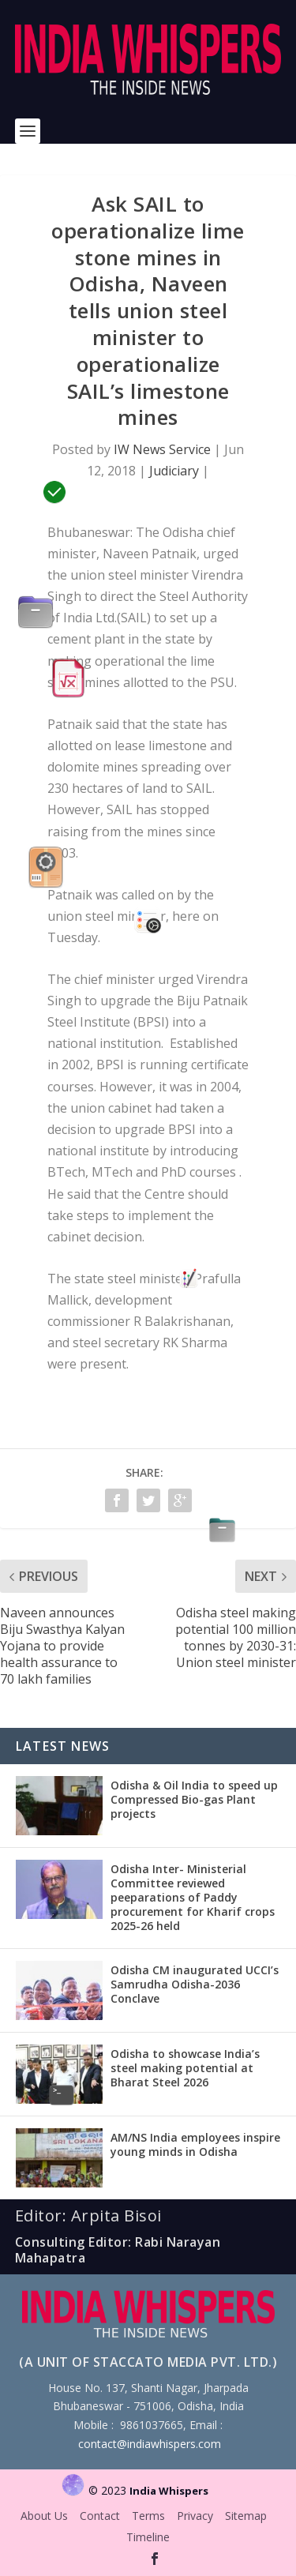 This screenshot has height=2576, width=296. Describe the element at coordinates (73, 2484) in the screenshot. I see `access network and connectivity settings` at that location.